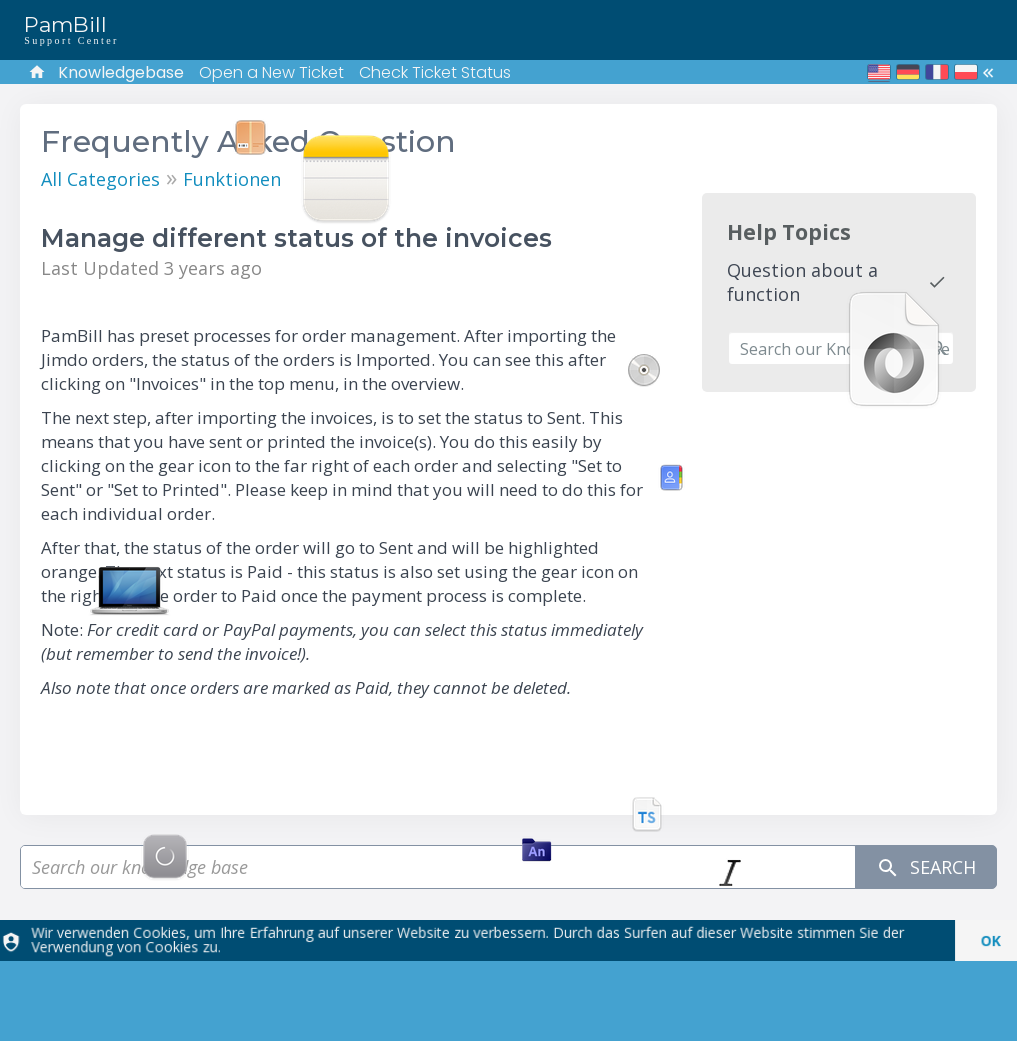  I want to click on open adobe animate project files folder, so click(536, 850).